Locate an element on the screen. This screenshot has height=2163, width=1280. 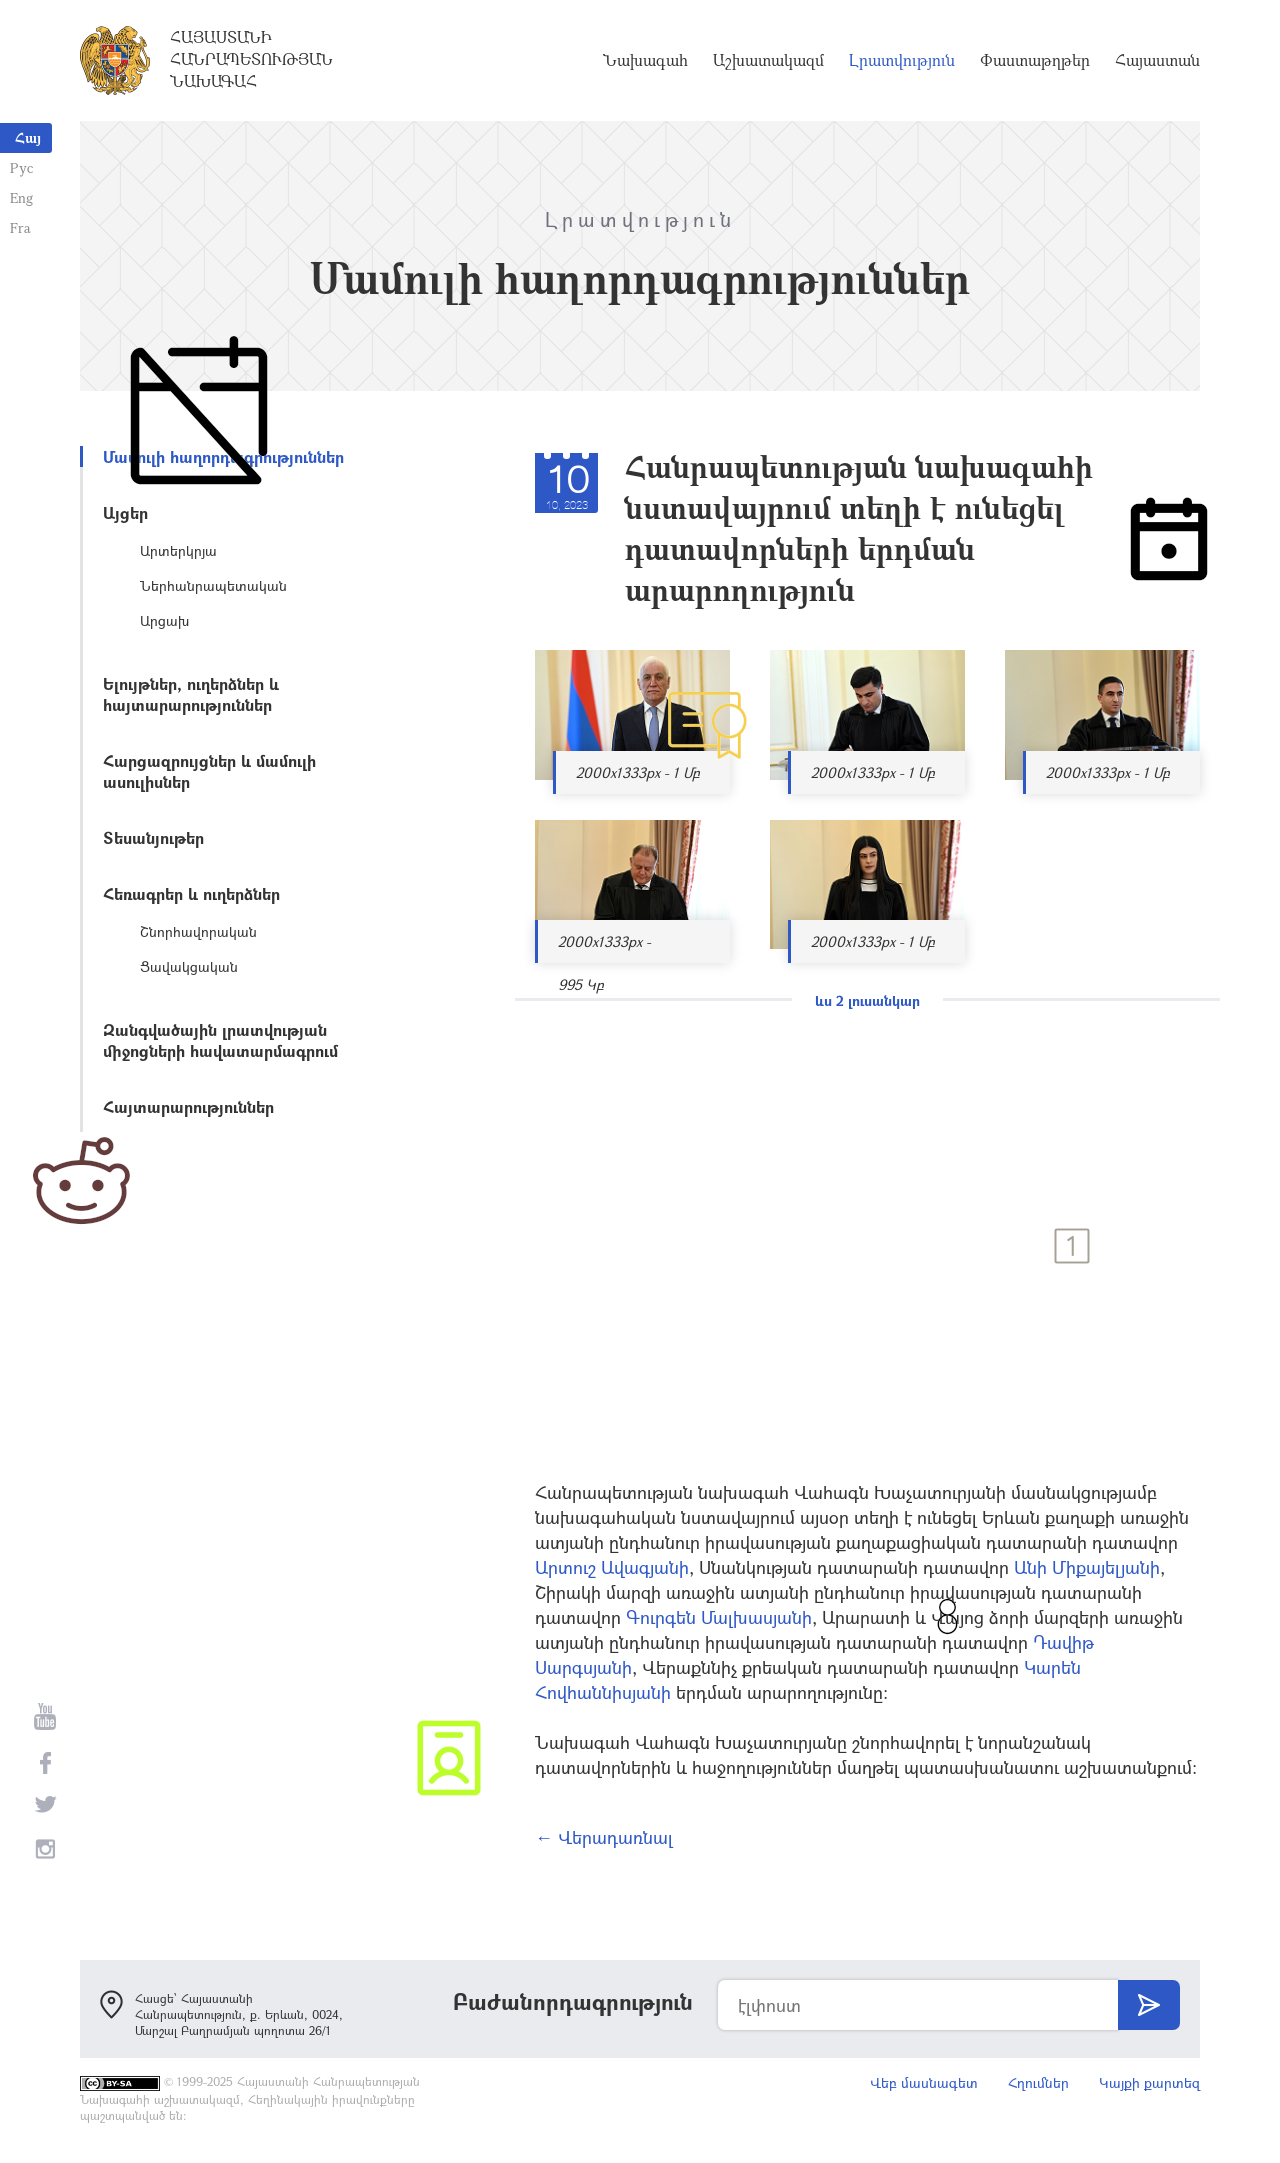
indicates an event or reminder on today's date is located at coordinates (1169, 542).